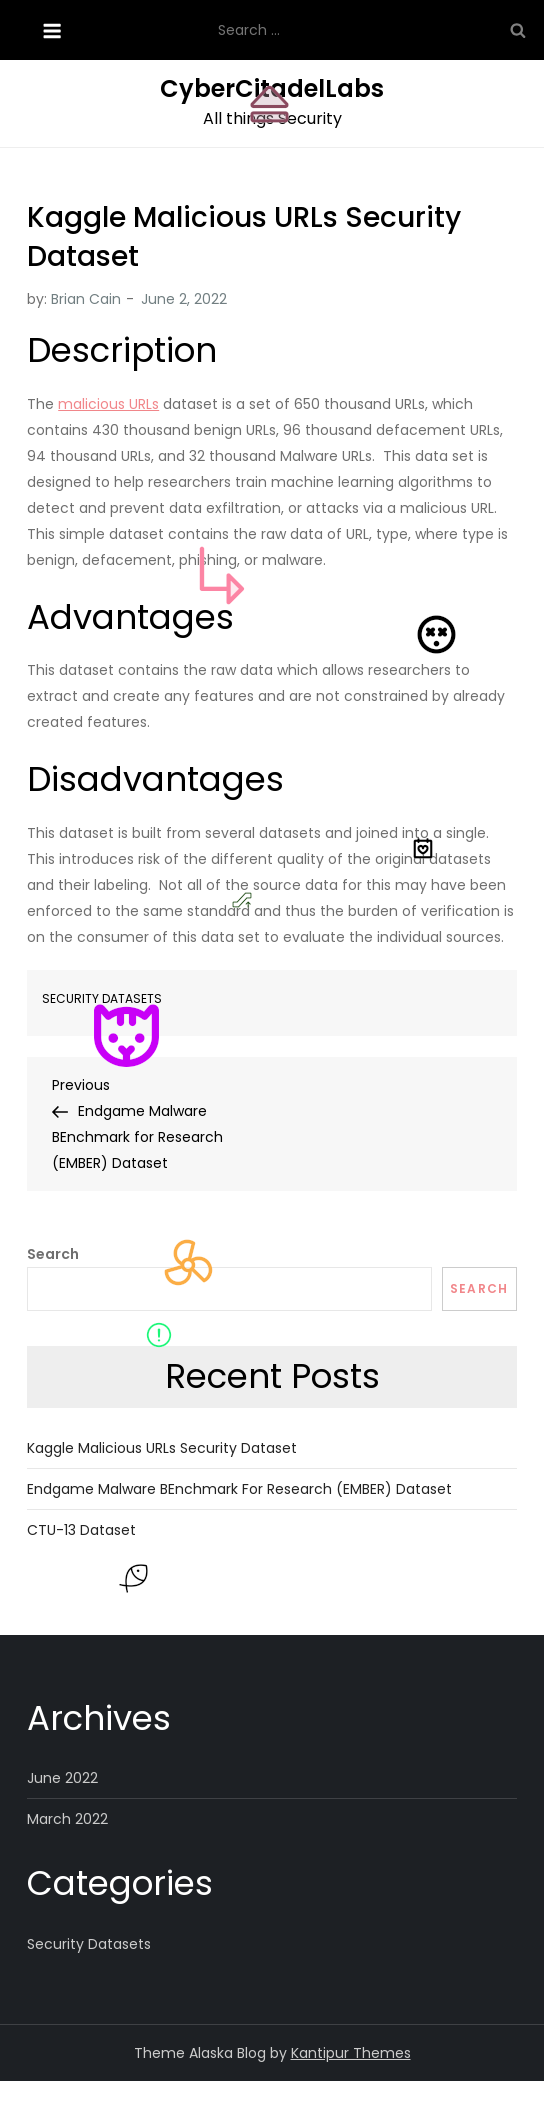  I want to click on view pet-related content or settings, so click(126, 1034).